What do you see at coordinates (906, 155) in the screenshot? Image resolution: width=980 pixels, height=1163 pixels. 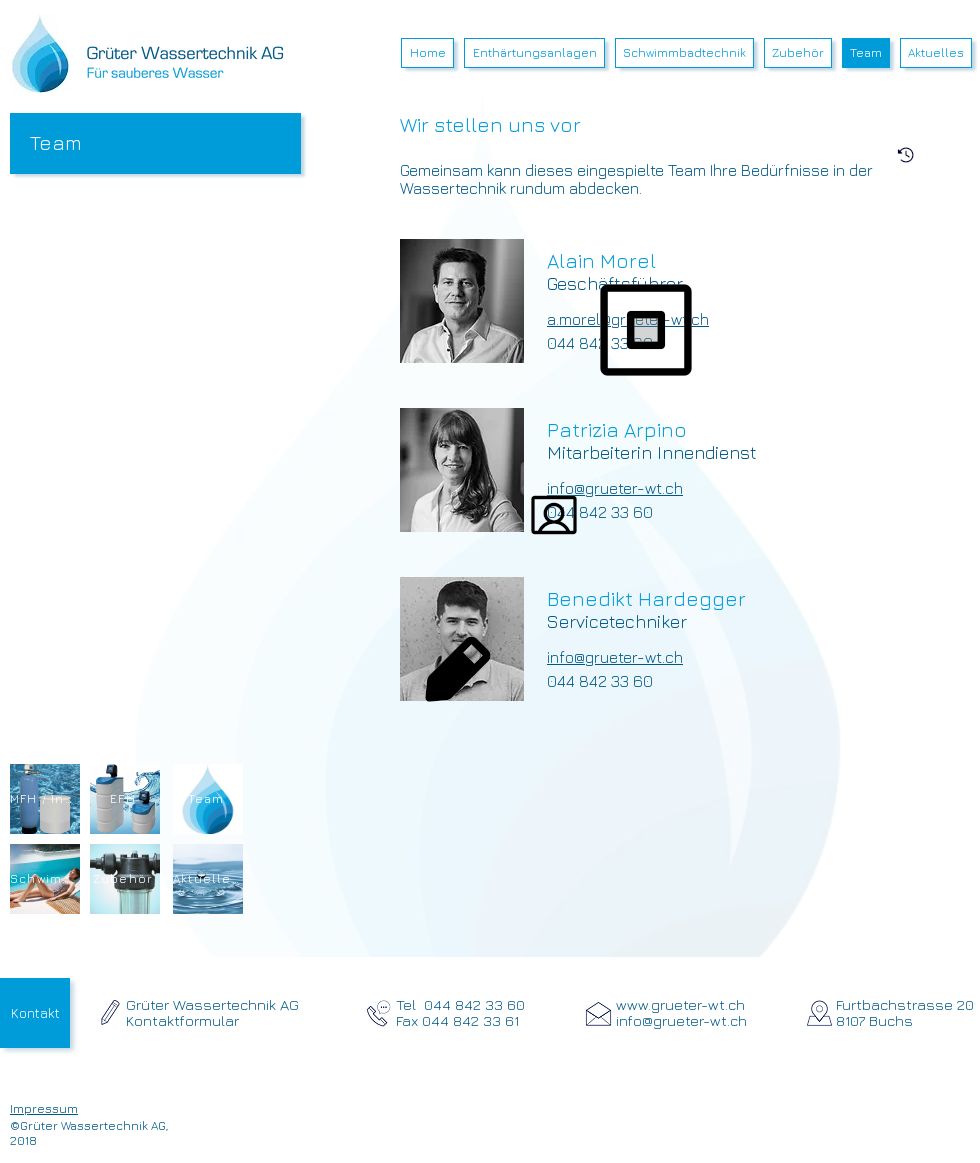 I see `view history or recent activity` at bounding box center [906, 155].